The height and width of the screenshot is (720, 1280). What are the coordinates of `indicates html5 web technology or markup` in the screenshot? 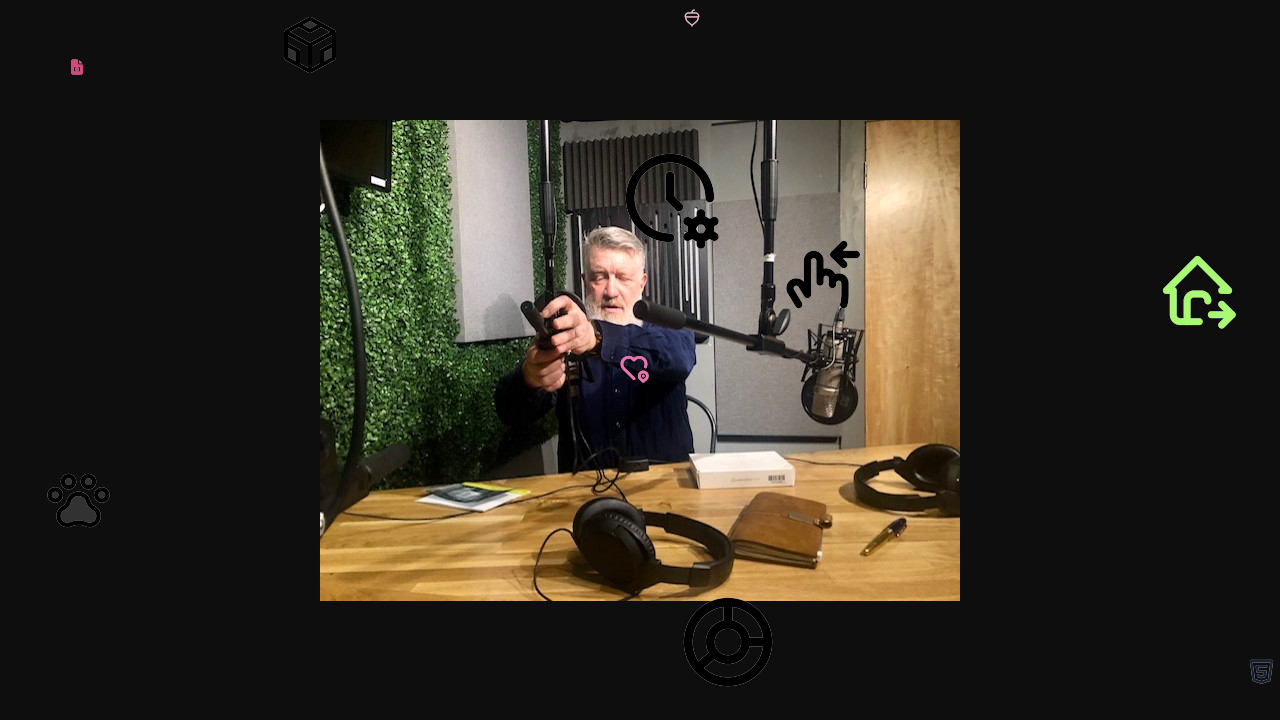 It's located at (1261, 671).